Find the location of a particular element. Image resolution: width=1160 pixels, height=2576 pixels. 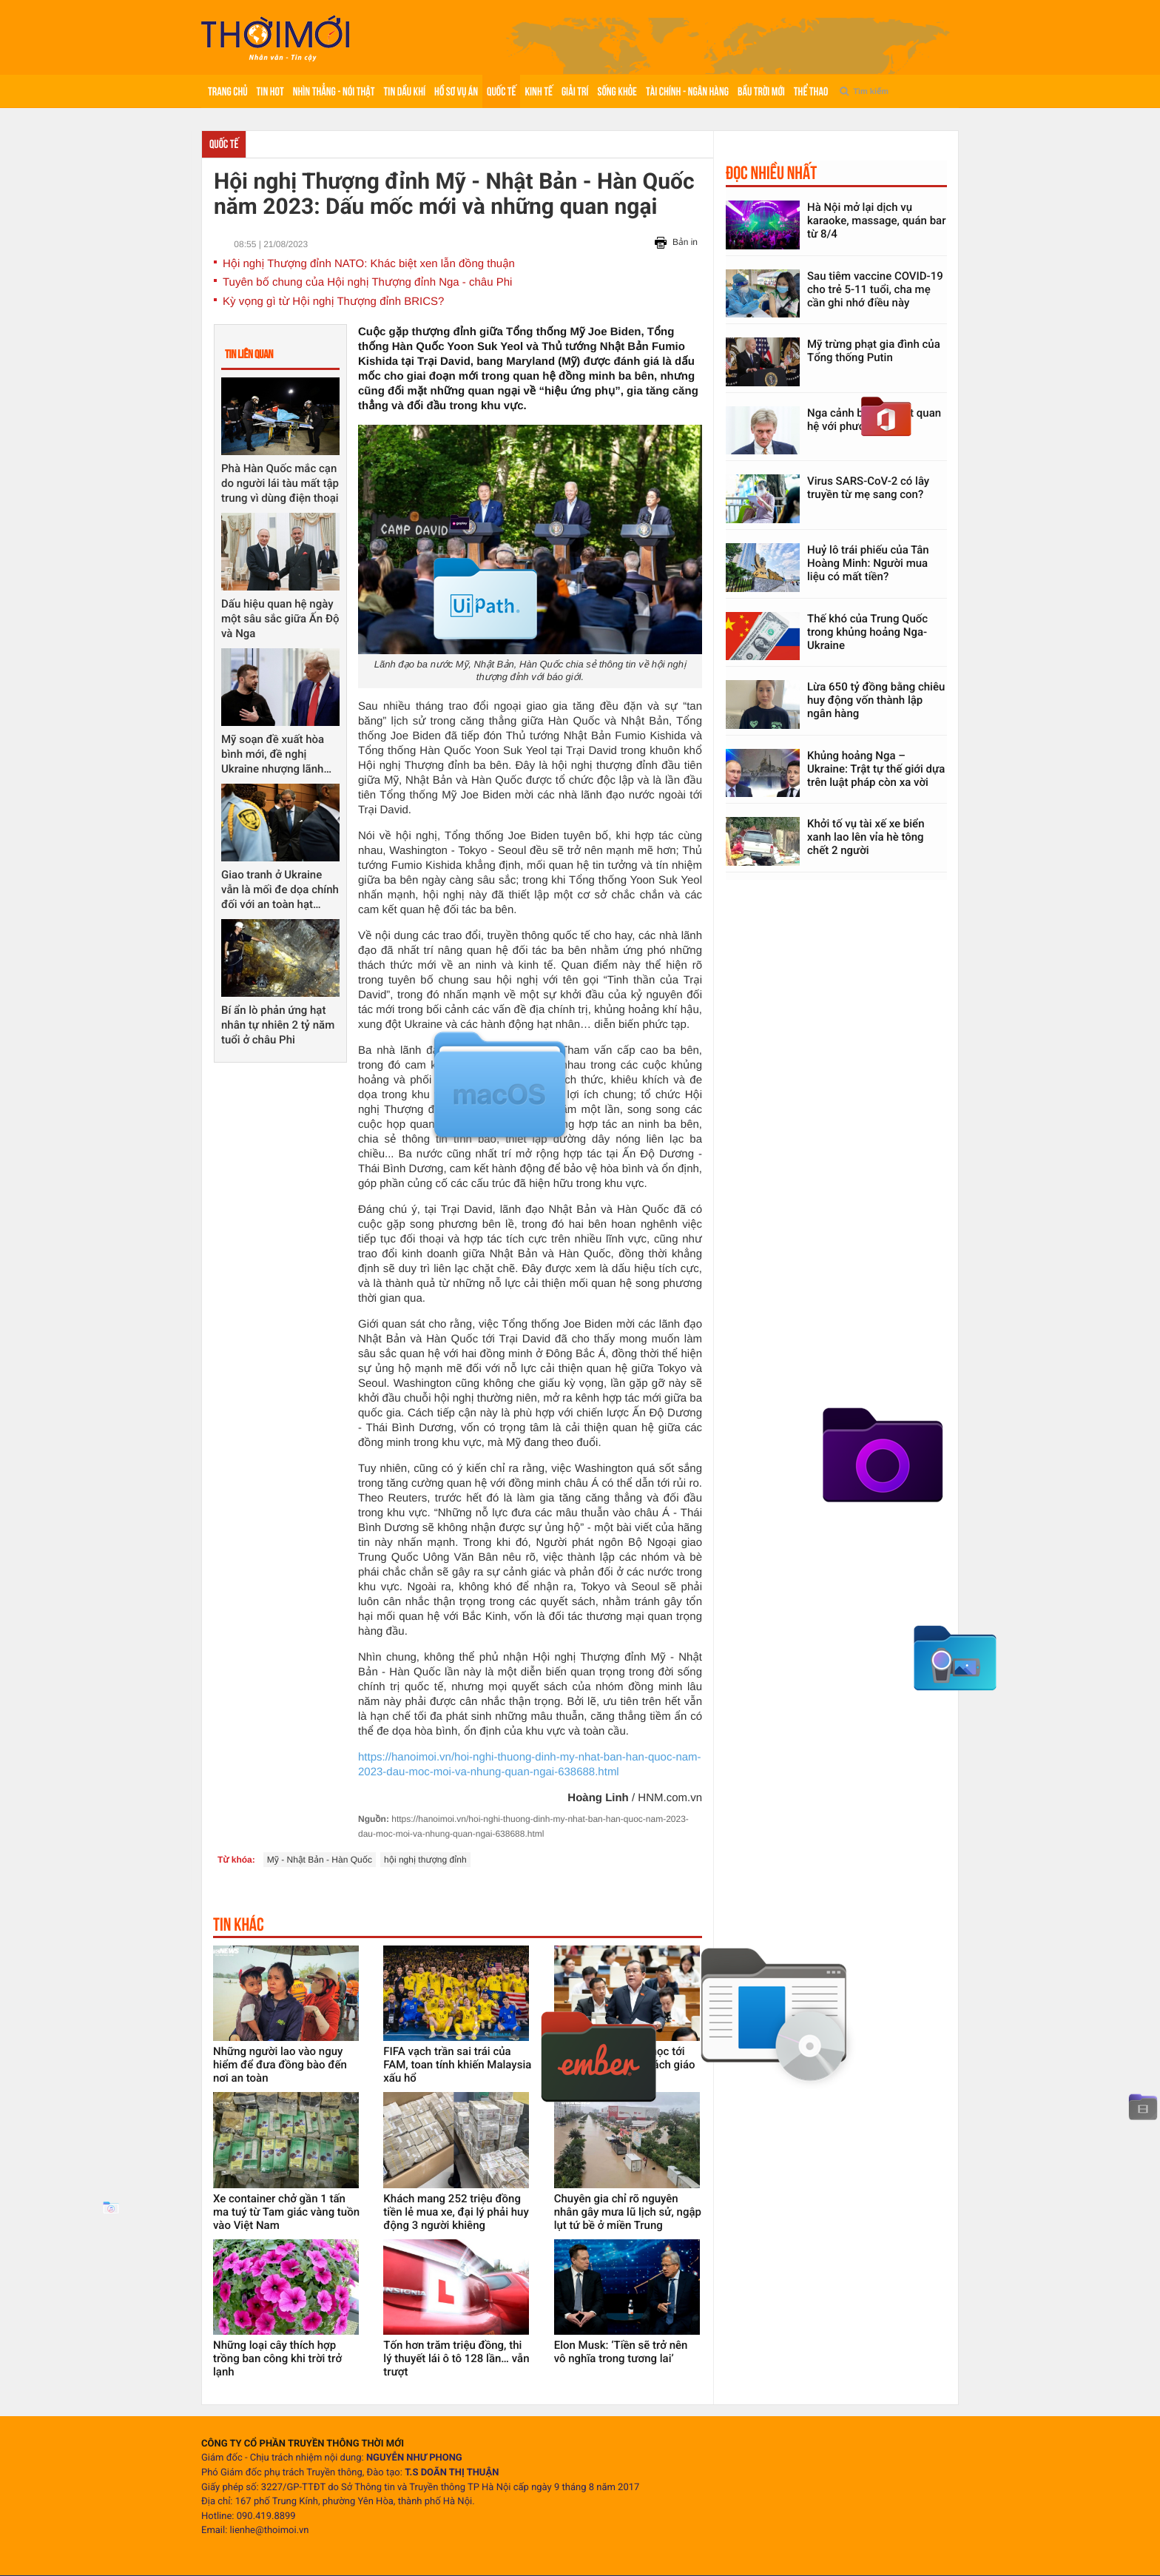

open folder containing program executables is located at coordinates (773, 2009).